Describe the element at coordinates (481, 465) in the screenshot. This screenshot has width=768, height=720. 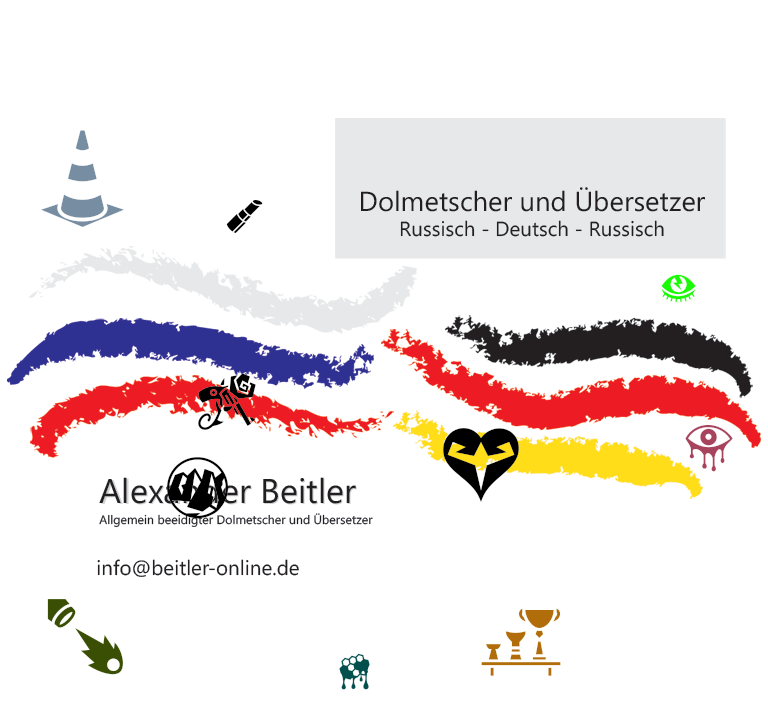
I see `centaur or mythical creature health indicator` at that location.